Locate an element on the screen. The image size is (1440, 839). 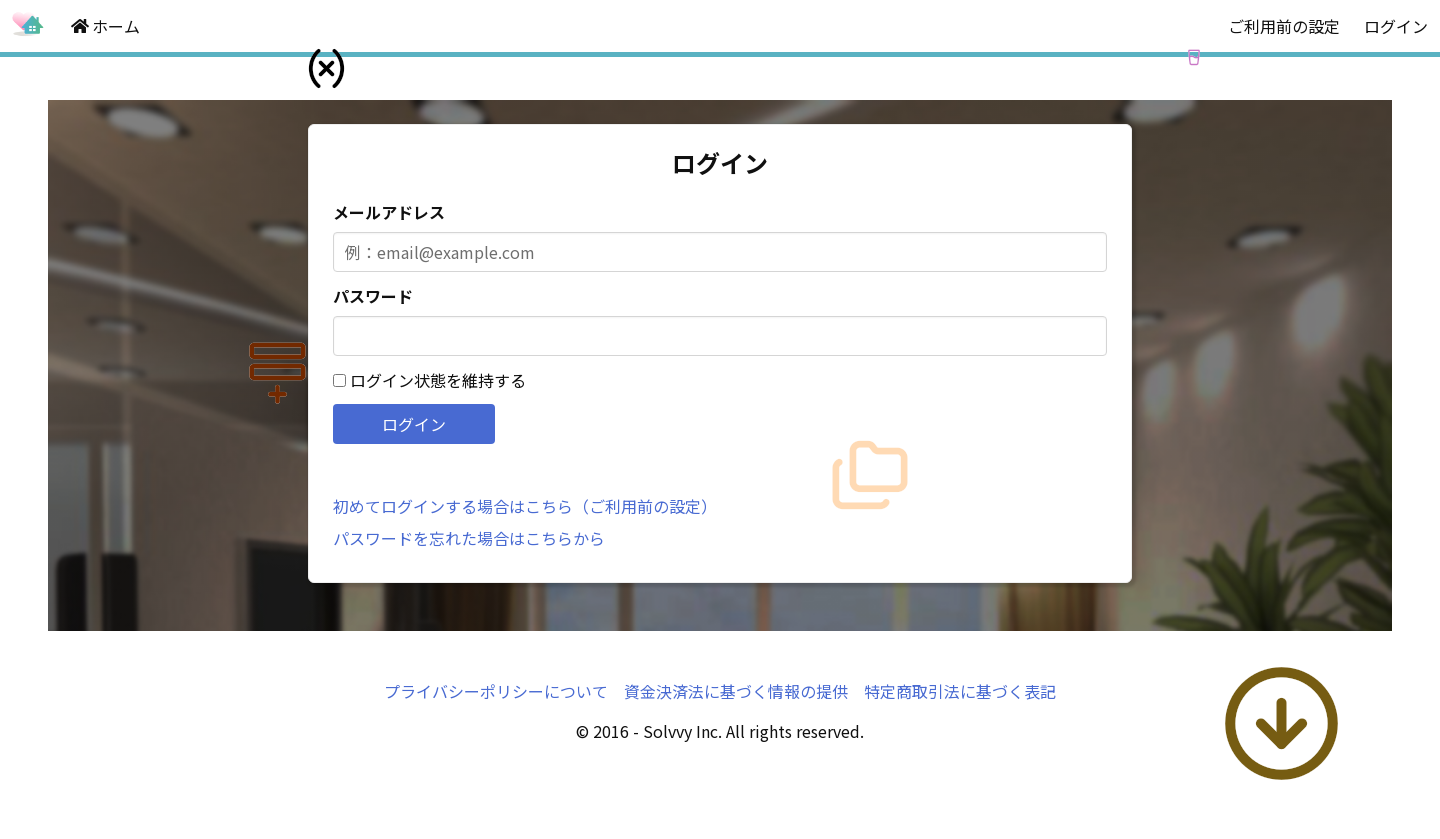
download file or content is located at coordinates (1281, 723).